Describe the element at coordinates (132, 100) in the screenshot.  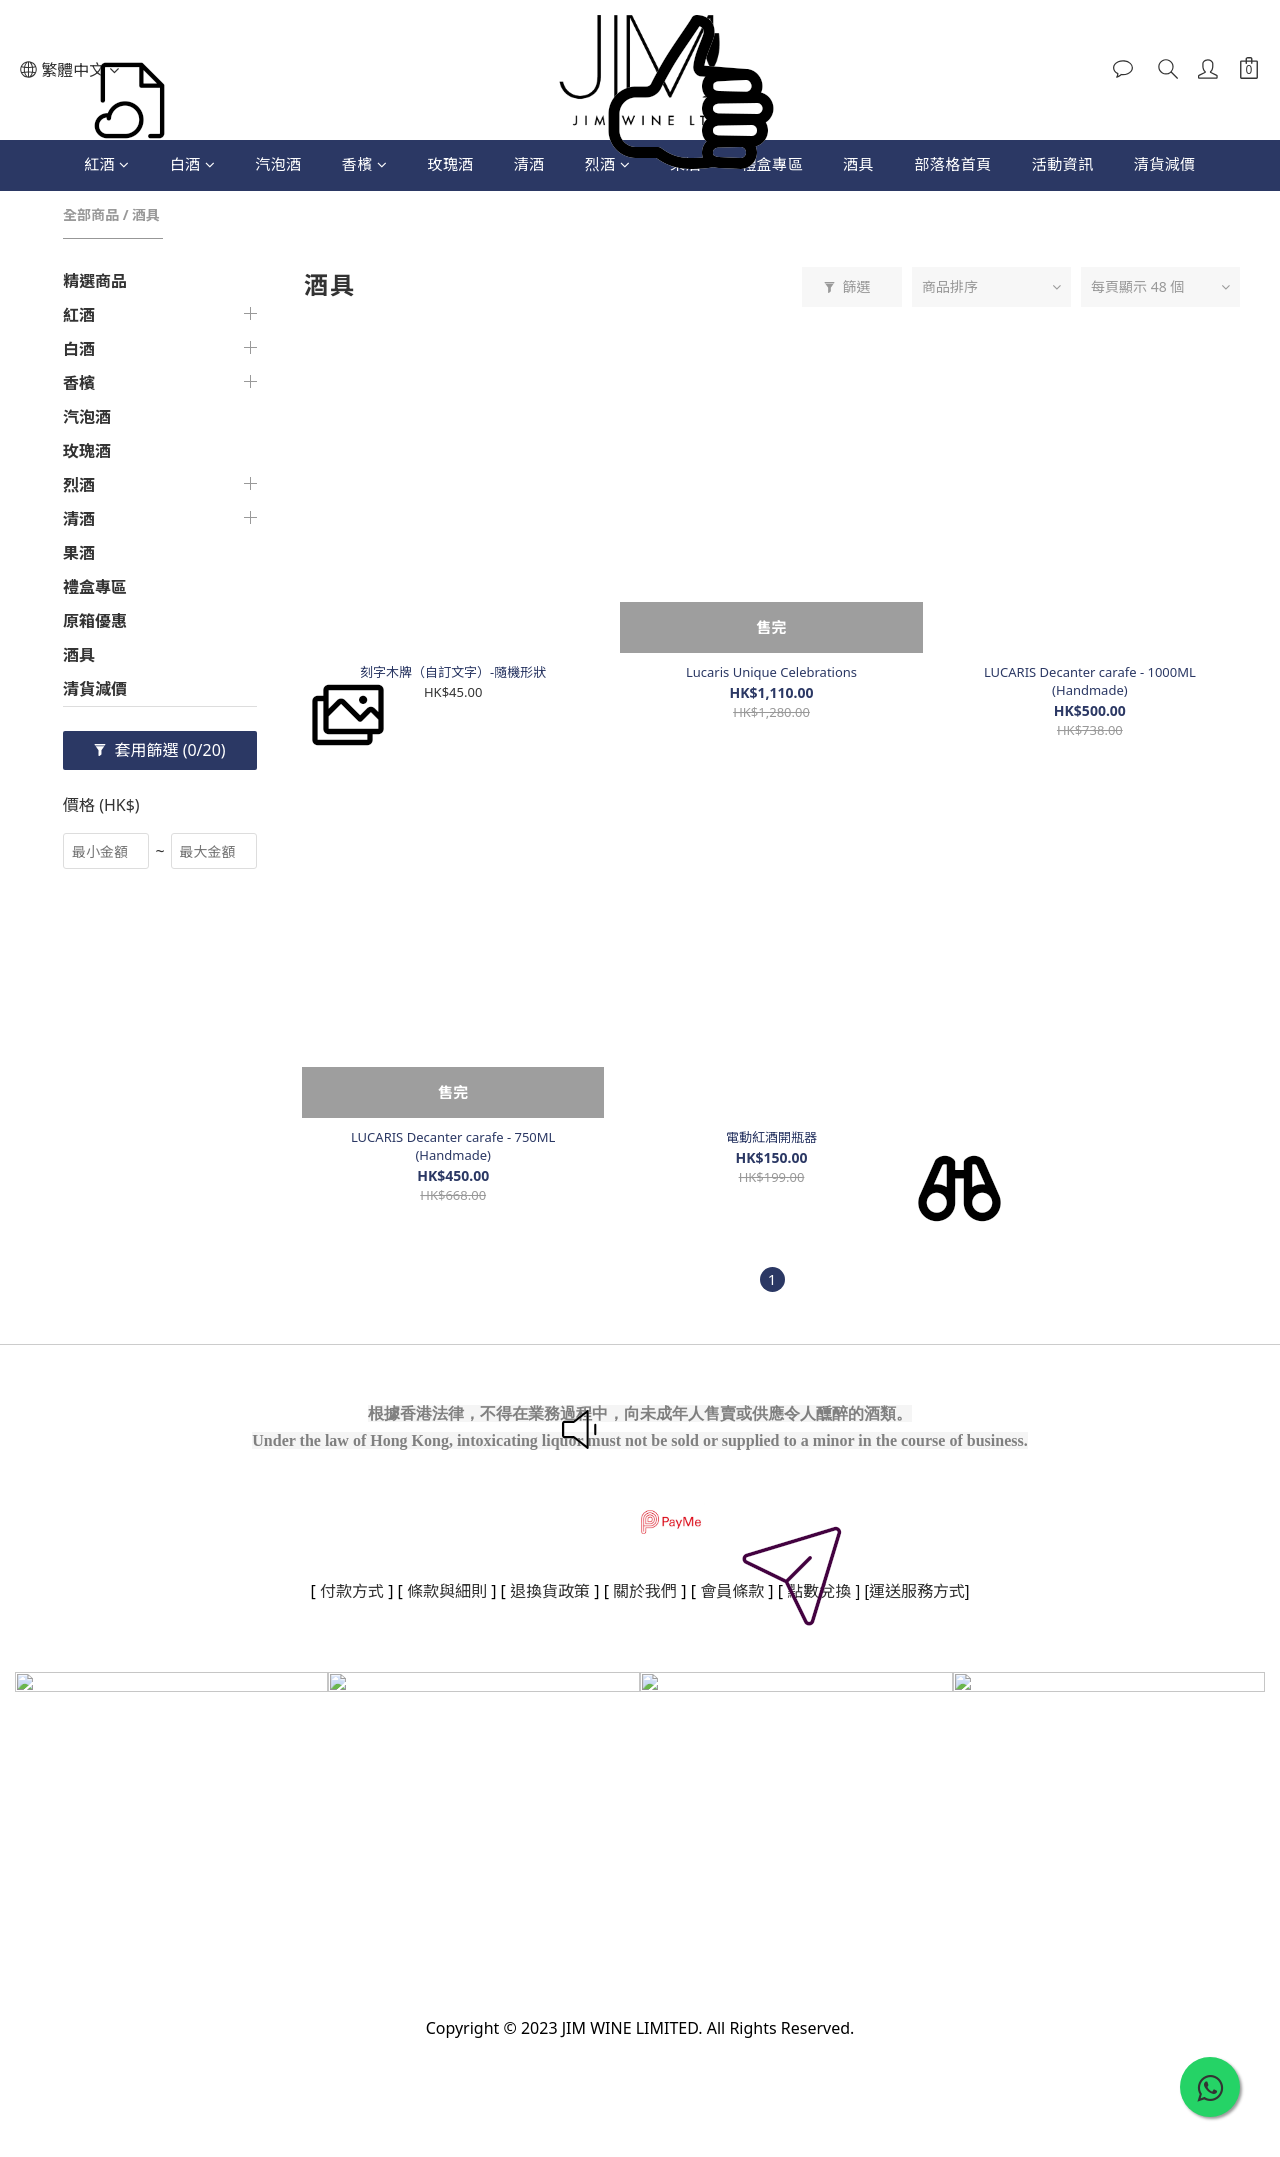
I see `access cloud-stored files` at that location.